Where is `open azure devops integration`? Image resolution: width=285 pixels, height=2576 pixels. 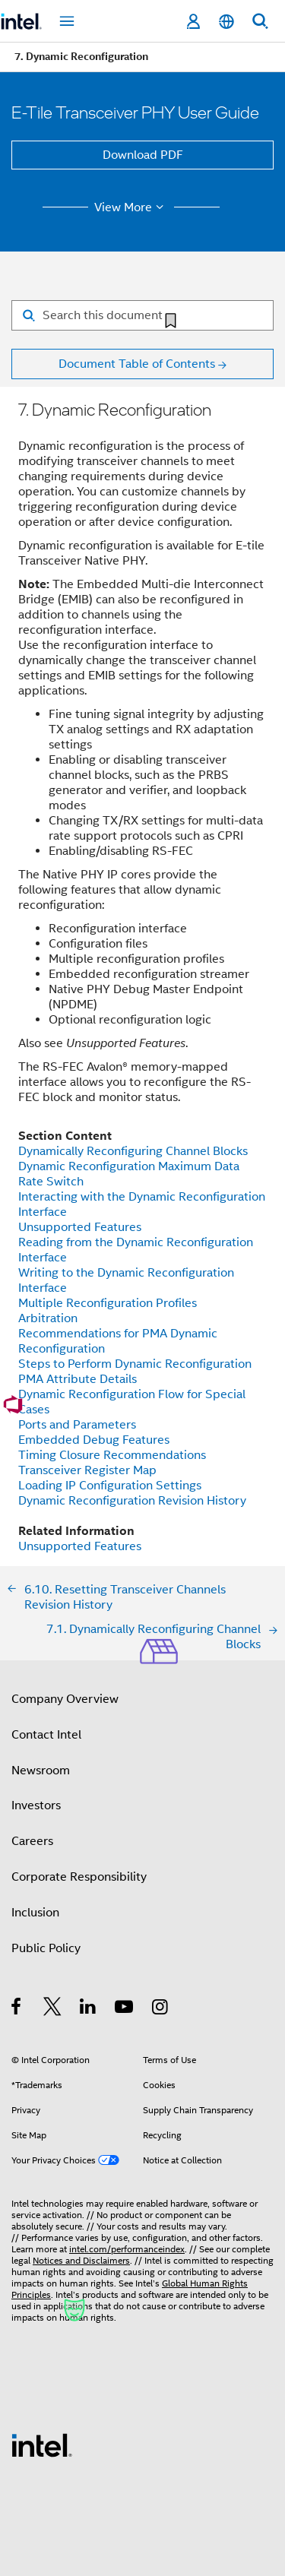 open azure devops integration is located at coordinates (13, 1404).